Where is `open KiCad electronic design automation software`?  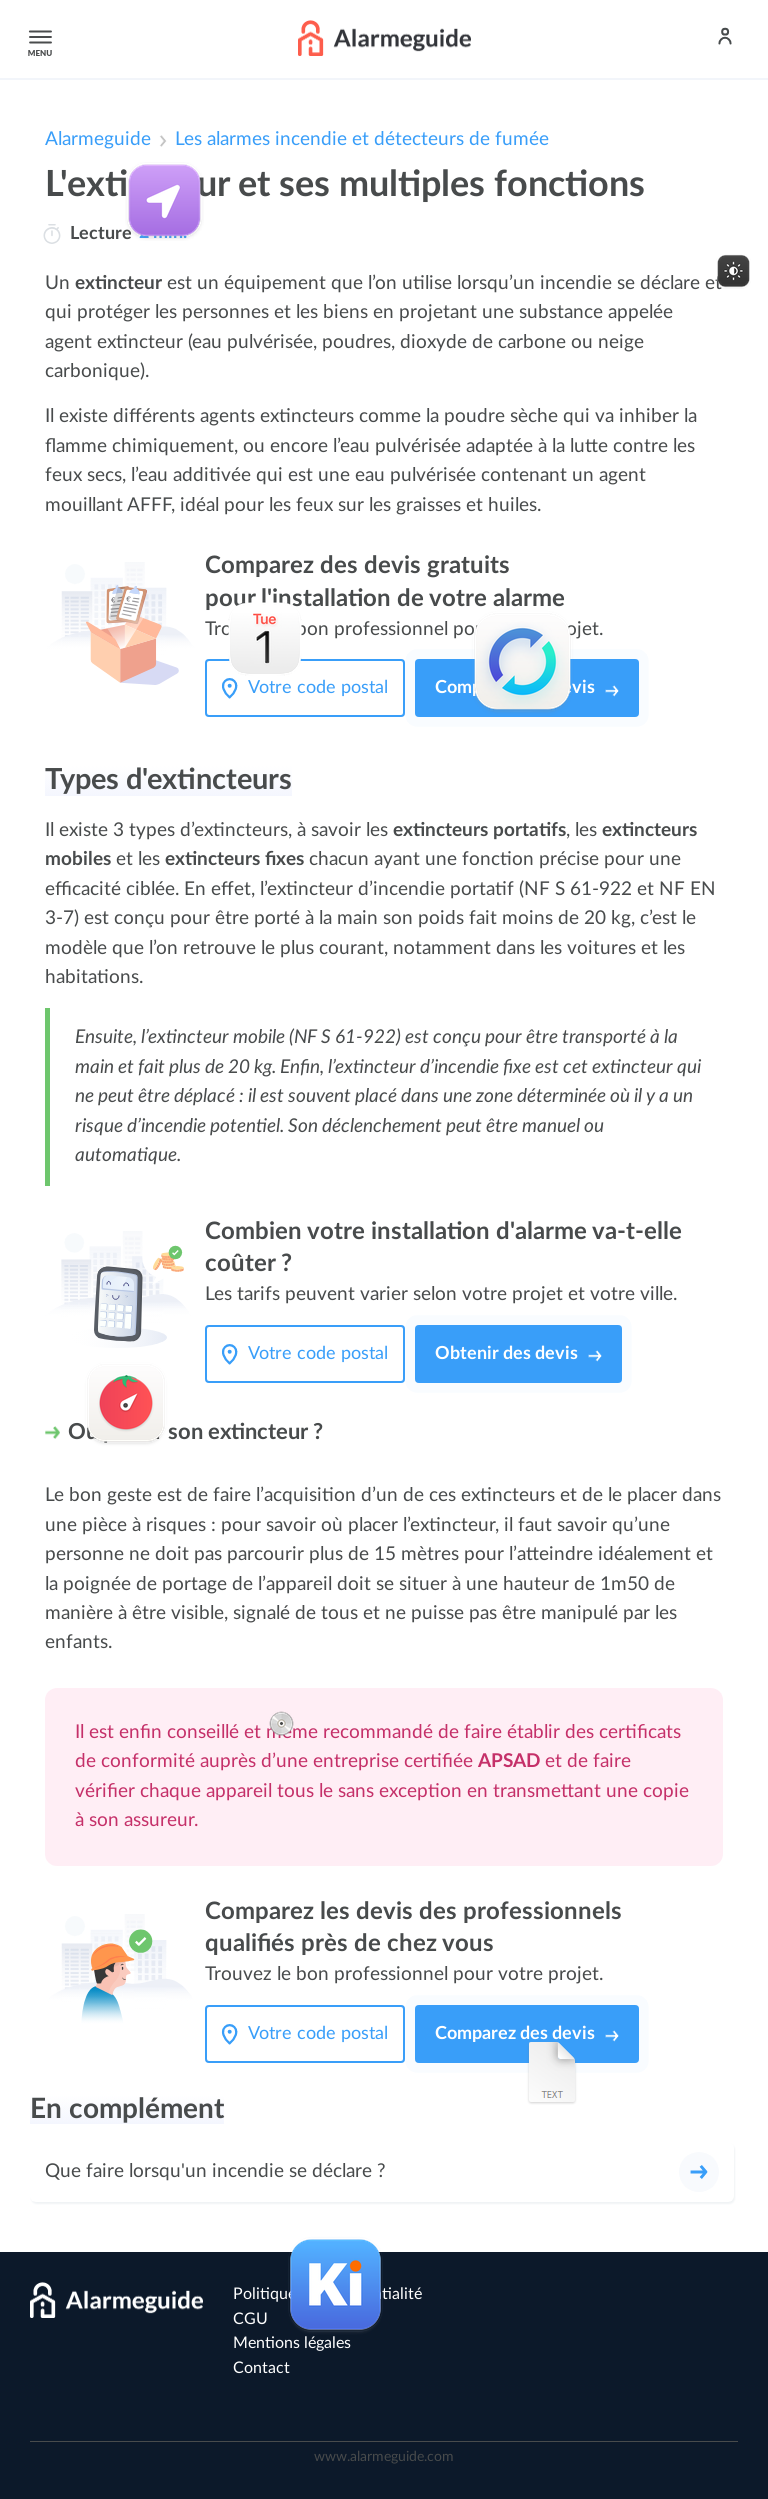 open KiCad electronic design automation software is located at coordinates (335, 2284).